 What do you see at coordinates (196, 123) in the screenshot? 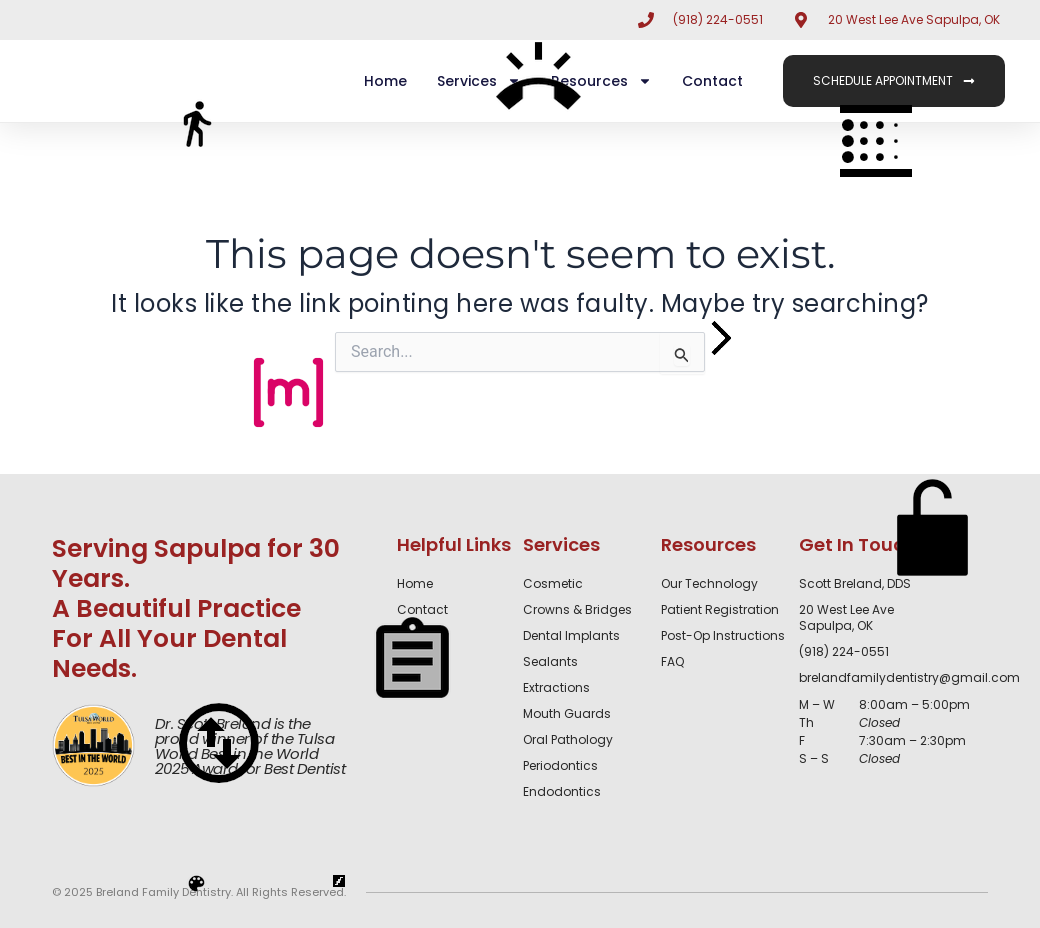
I see `get walking directions` at bounding box center [196, 123].